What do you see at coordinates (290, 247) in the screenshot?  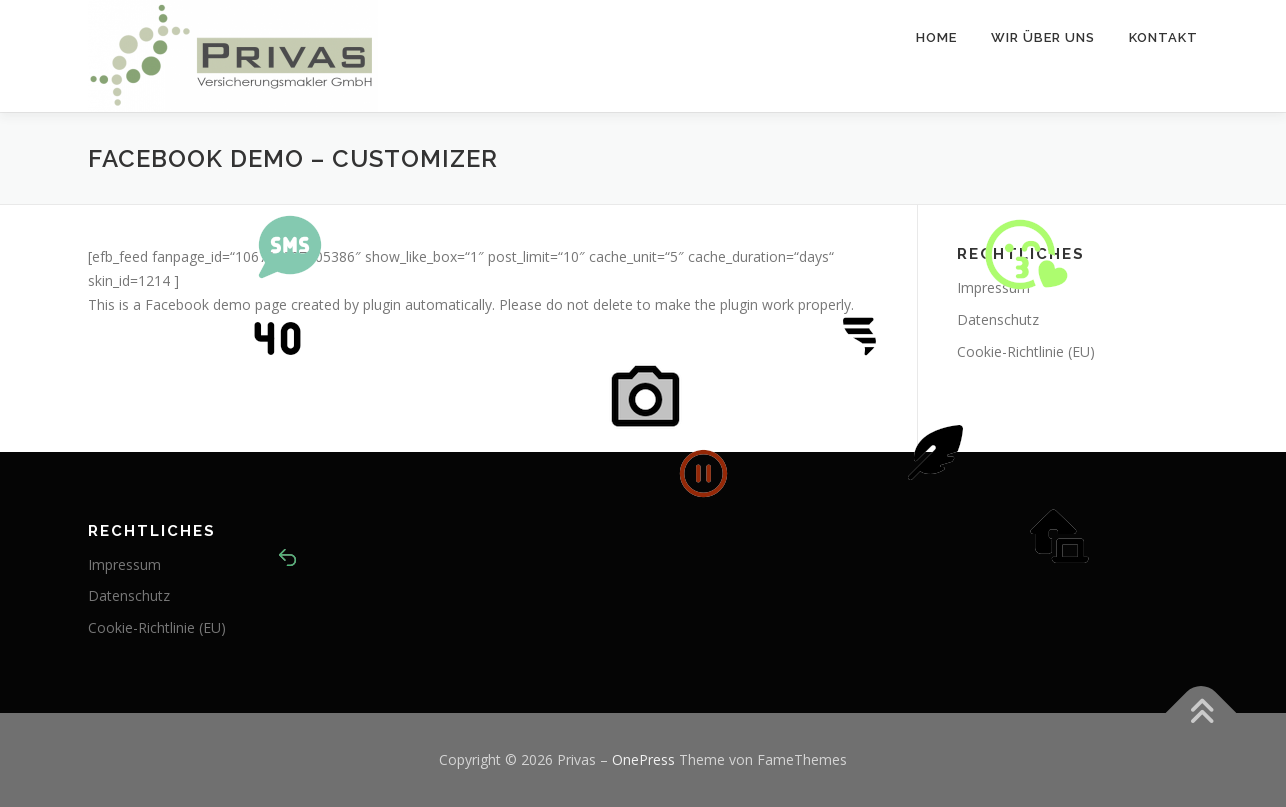 I see `open text messaging app` at bounding box center [290, 247].